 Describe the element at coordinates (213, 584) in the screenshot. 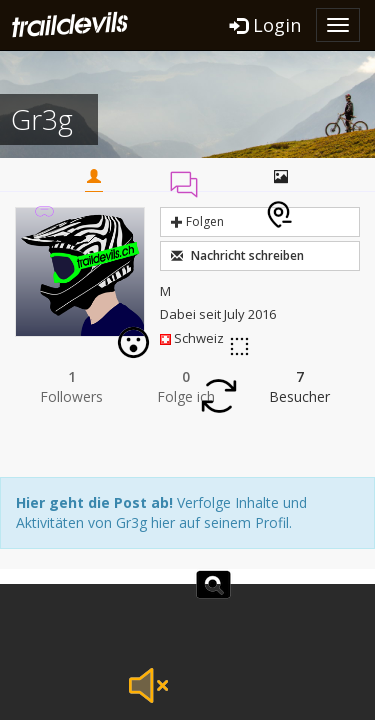

I see `search within the current page or document` at that location.